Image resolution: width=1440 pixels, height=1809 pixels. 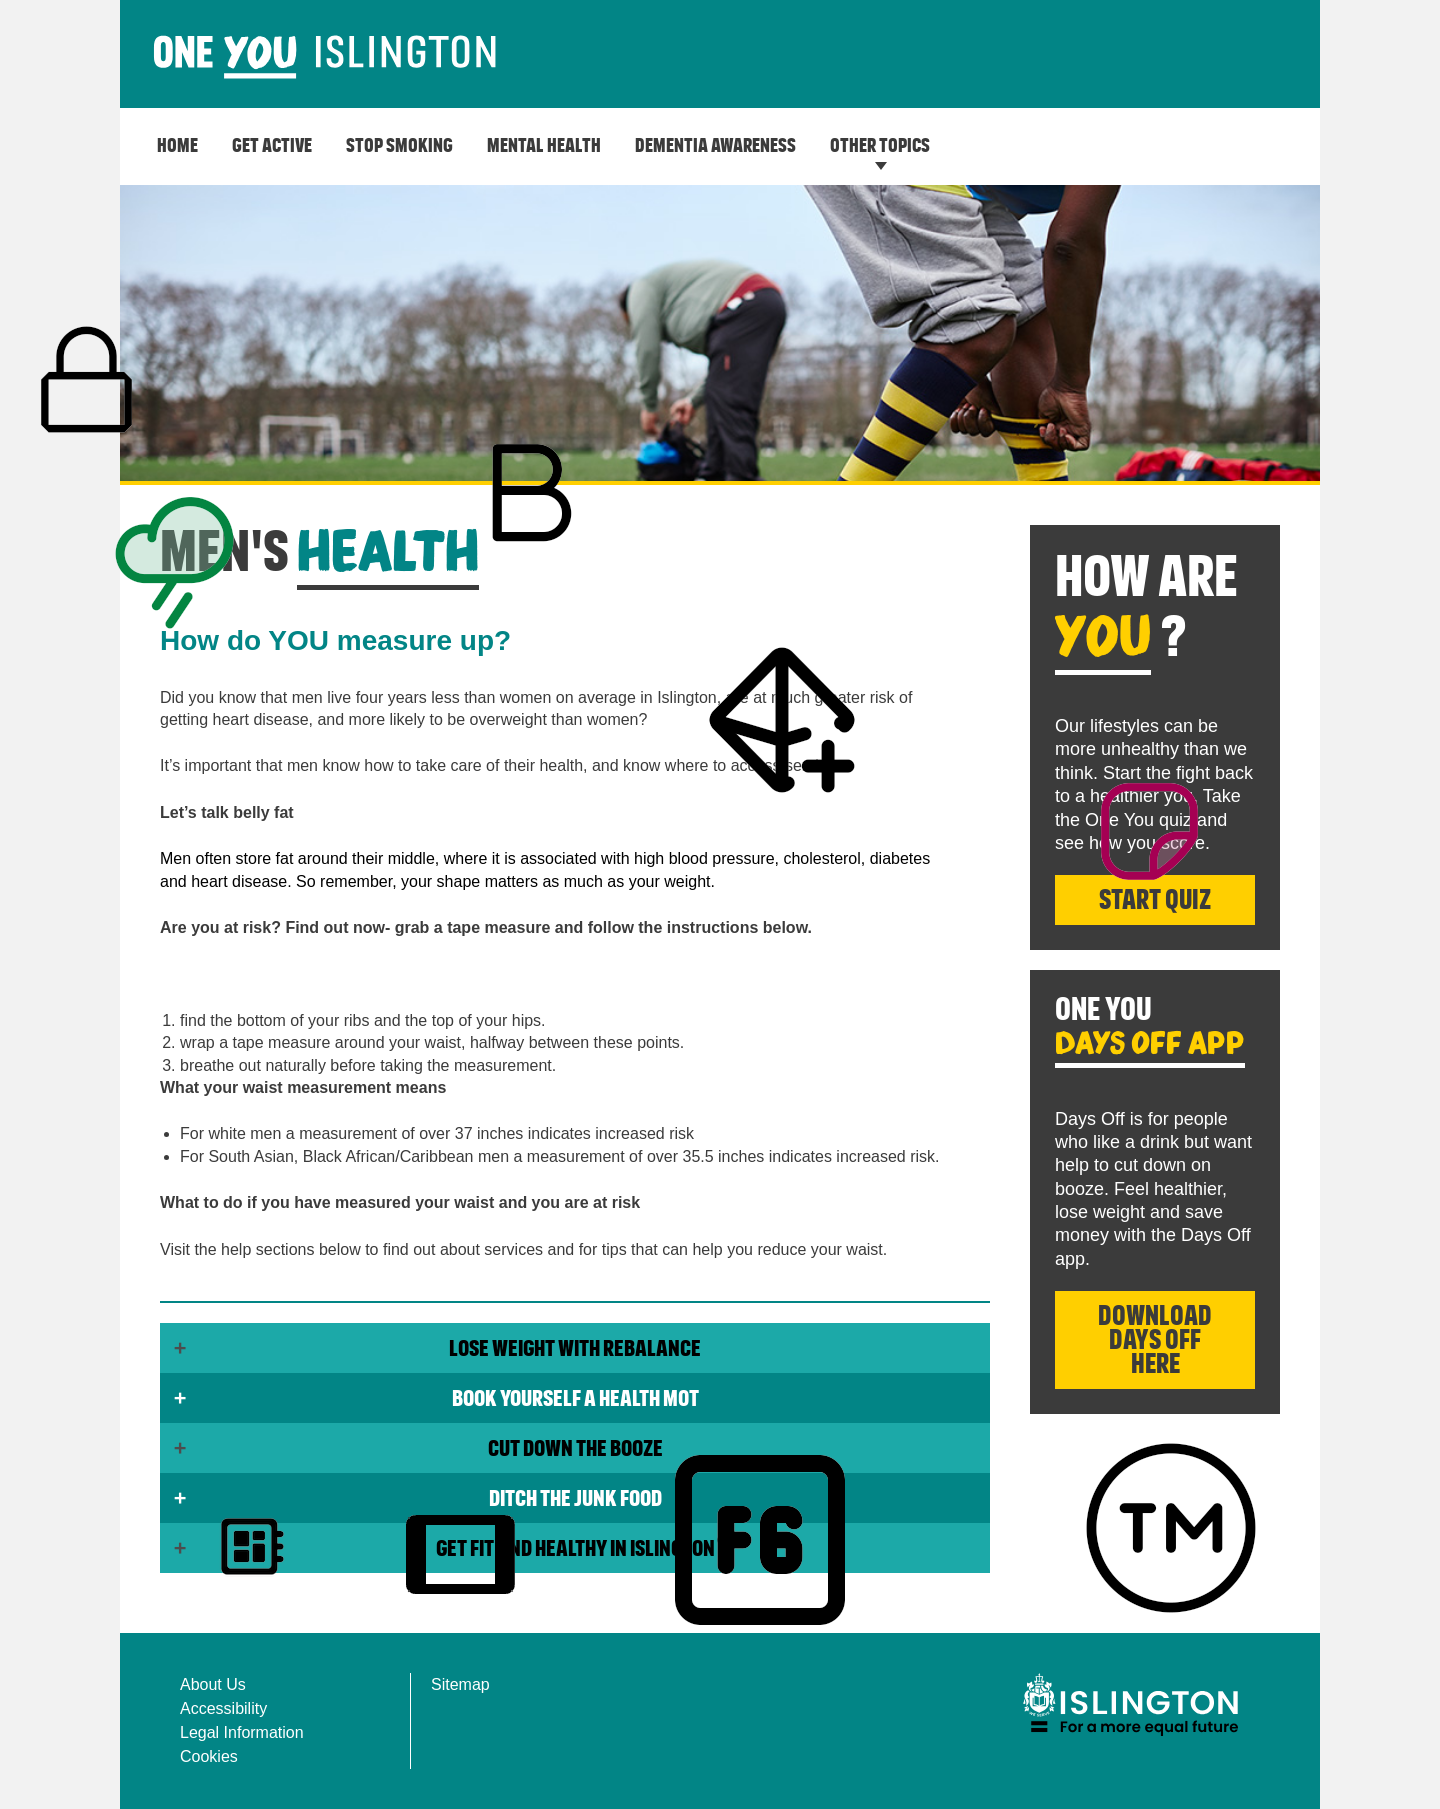 I want to click on add a new 3D object or shape, so click(x=782, y=720).